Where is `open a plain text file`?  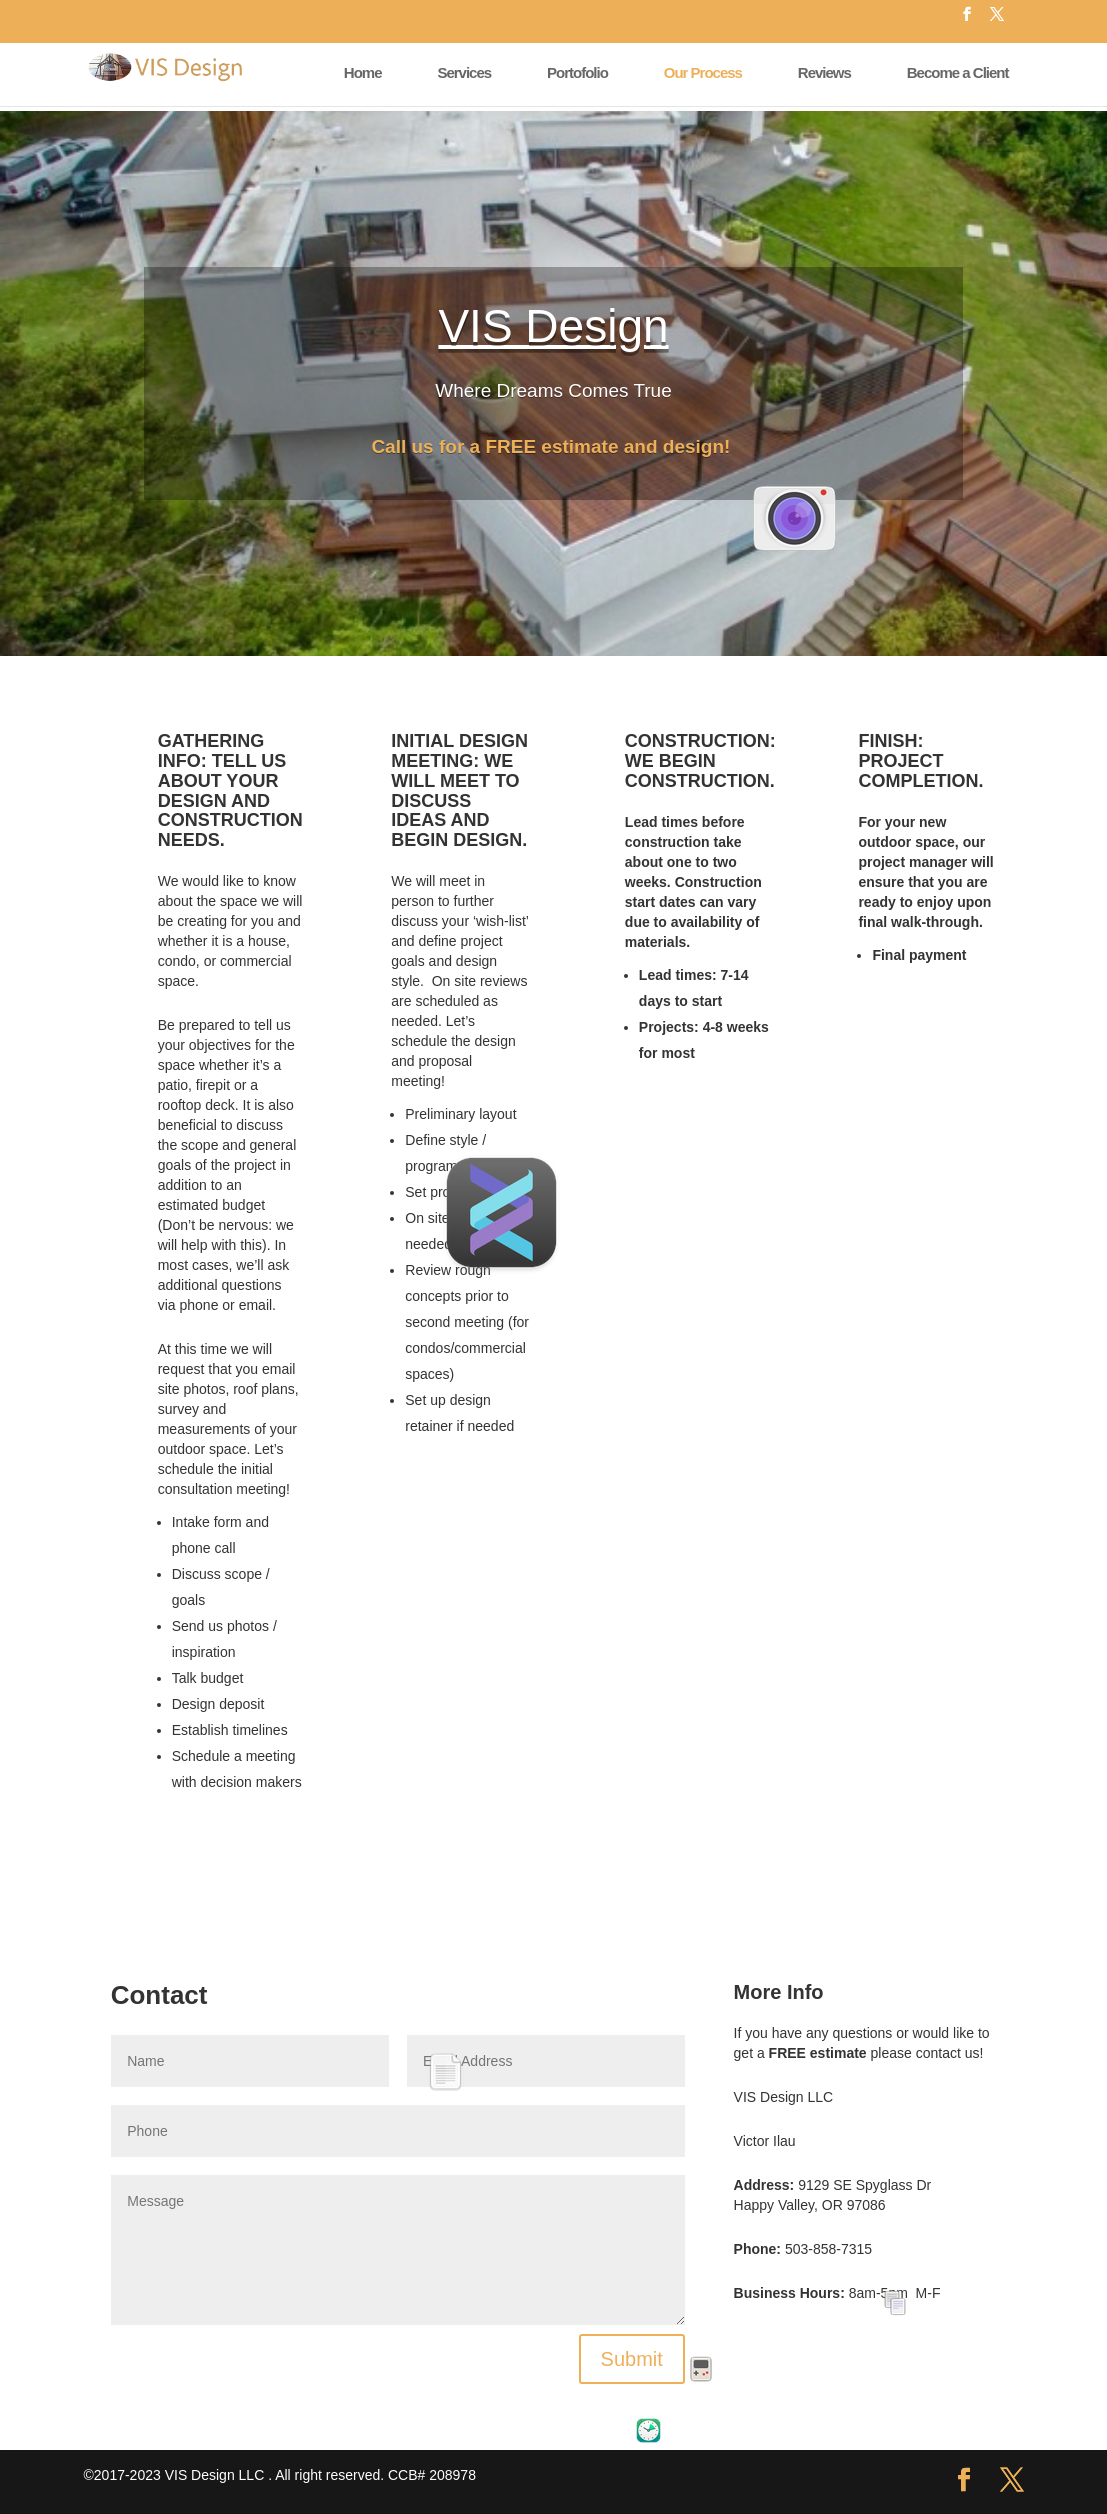 open a plain text file is located at coordinates (445, 2071).